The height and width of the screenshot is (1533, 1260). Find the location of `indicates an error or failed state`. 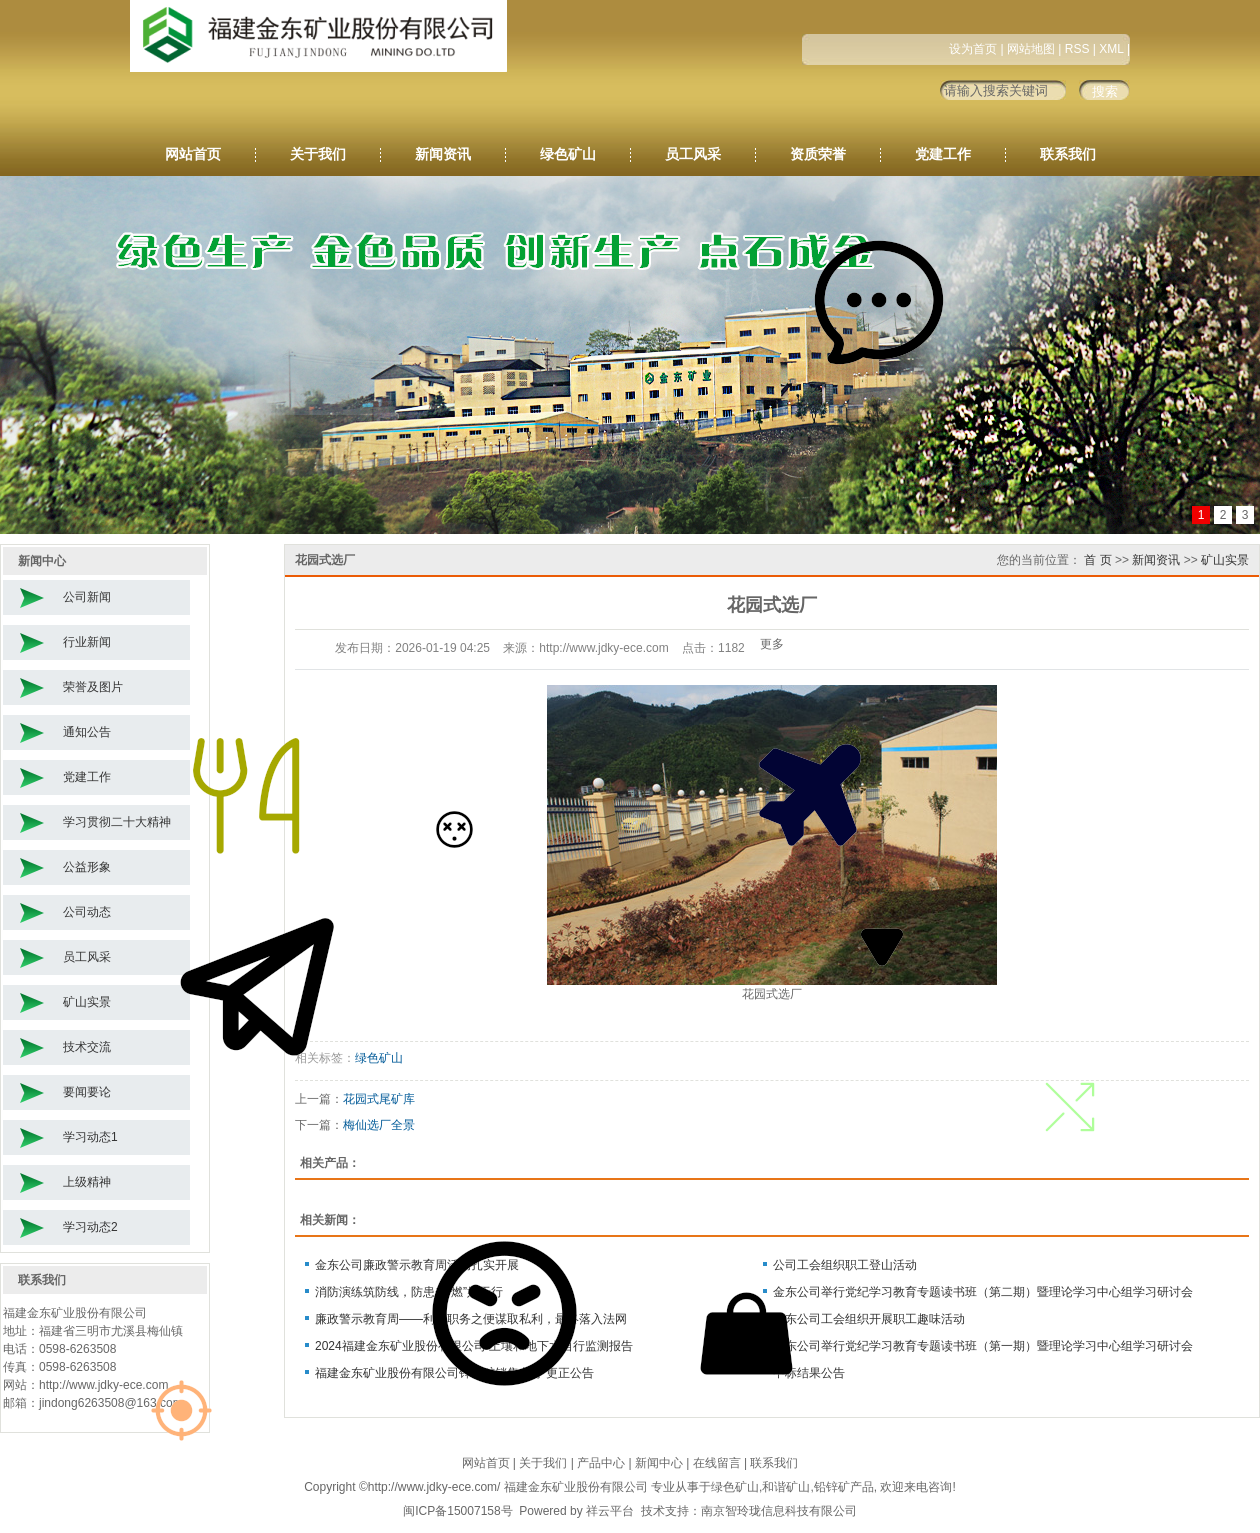

indicates an error or failed state is located at coordinates (454, 829).